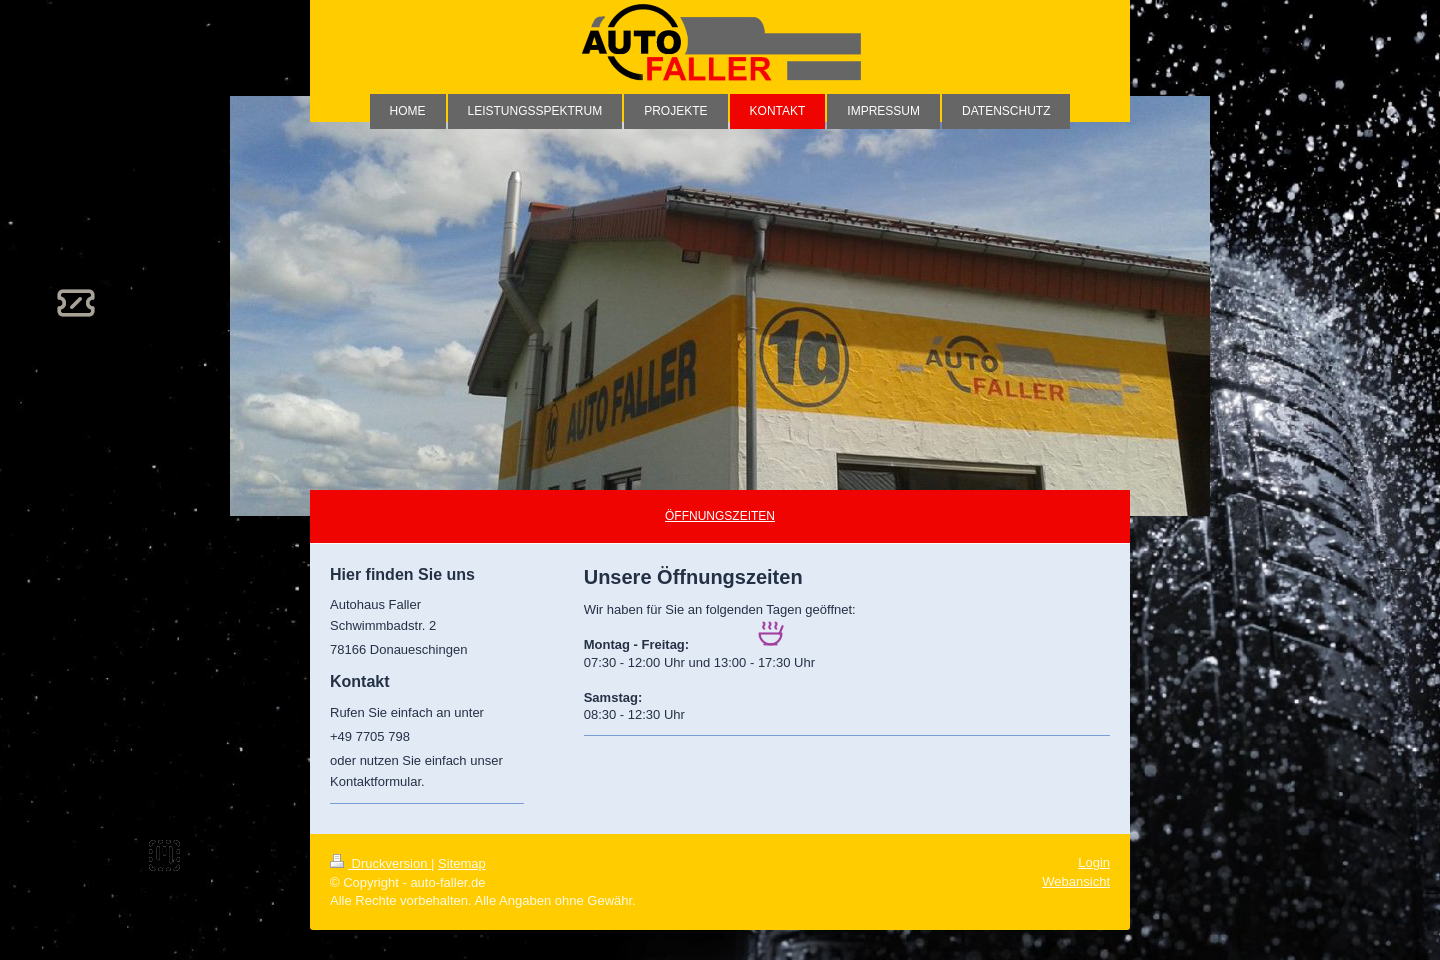 The width and height of the screenshot is (1440, 960). Describe the element at coordinates (76, 303) in the screenshot. I see `invalid or cancelled ticket` at that location.